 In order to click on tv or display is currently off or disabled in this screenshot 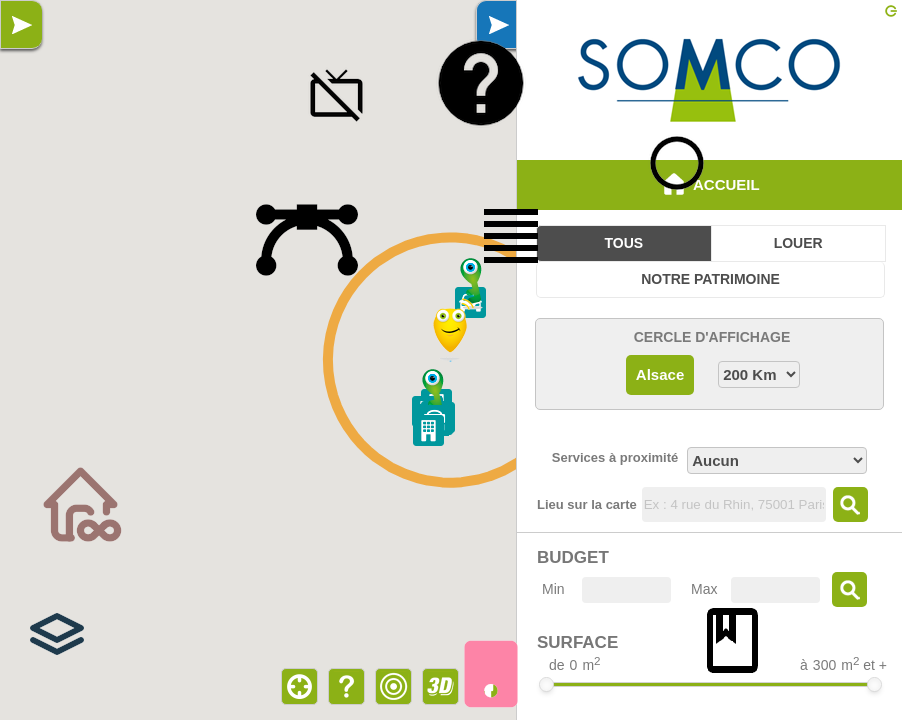, I will do `click(336, 95)`.